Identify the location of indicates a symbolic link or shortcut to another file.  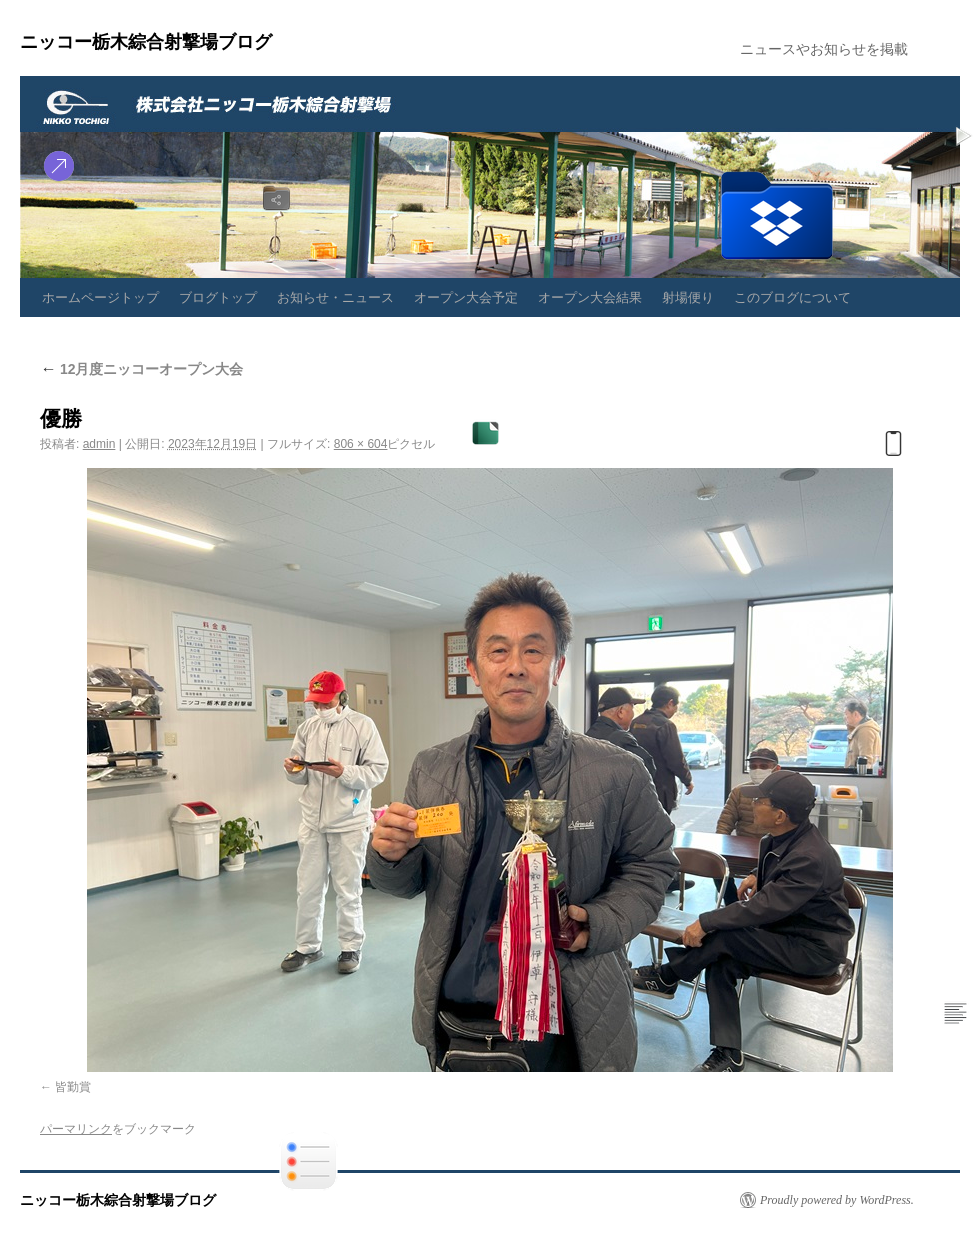
(59, 166).